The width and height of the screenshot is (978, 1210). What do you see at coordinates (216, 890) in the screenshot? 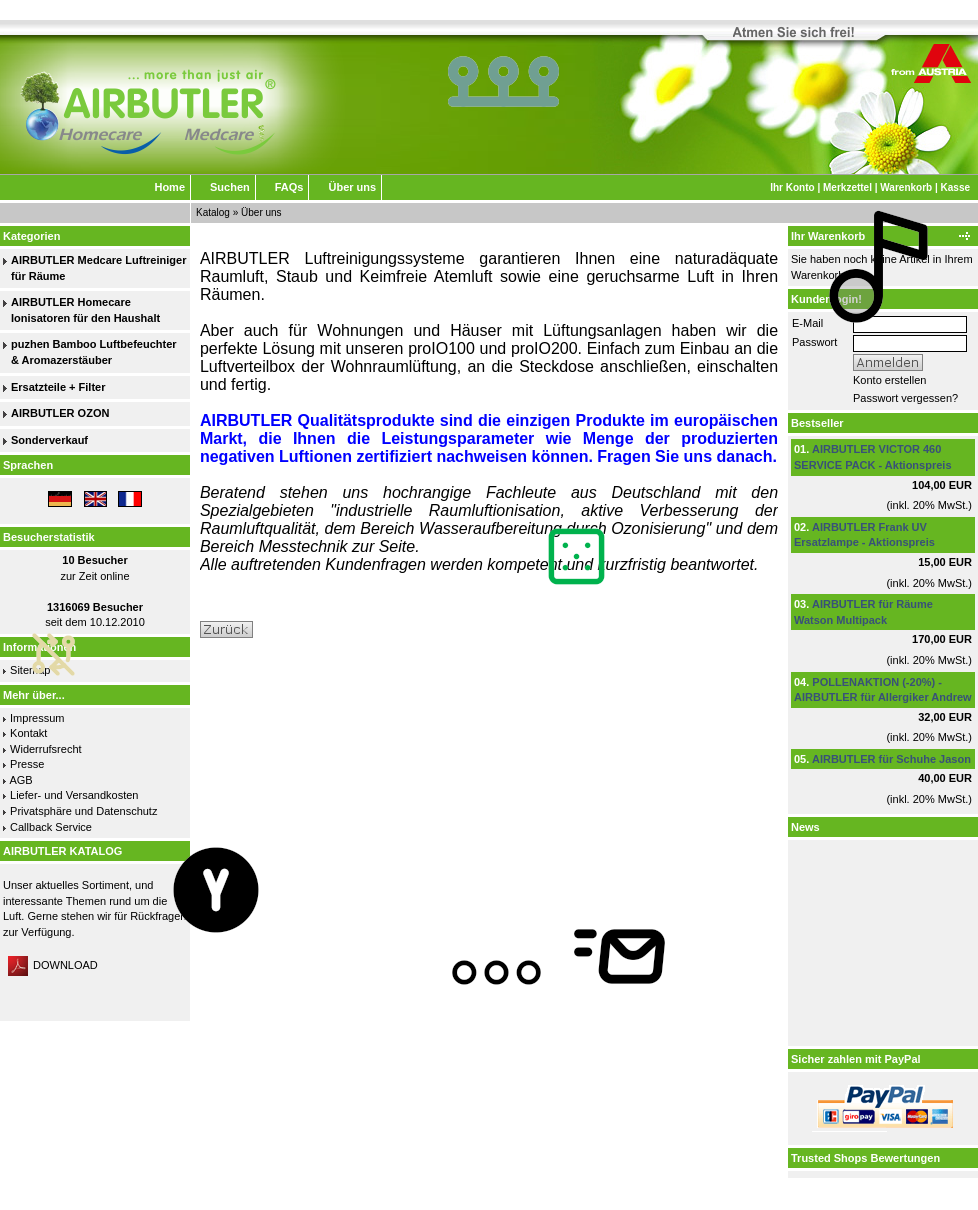
I see `indicates items or options starting with the letter Y` at bounding box center [216, 890].